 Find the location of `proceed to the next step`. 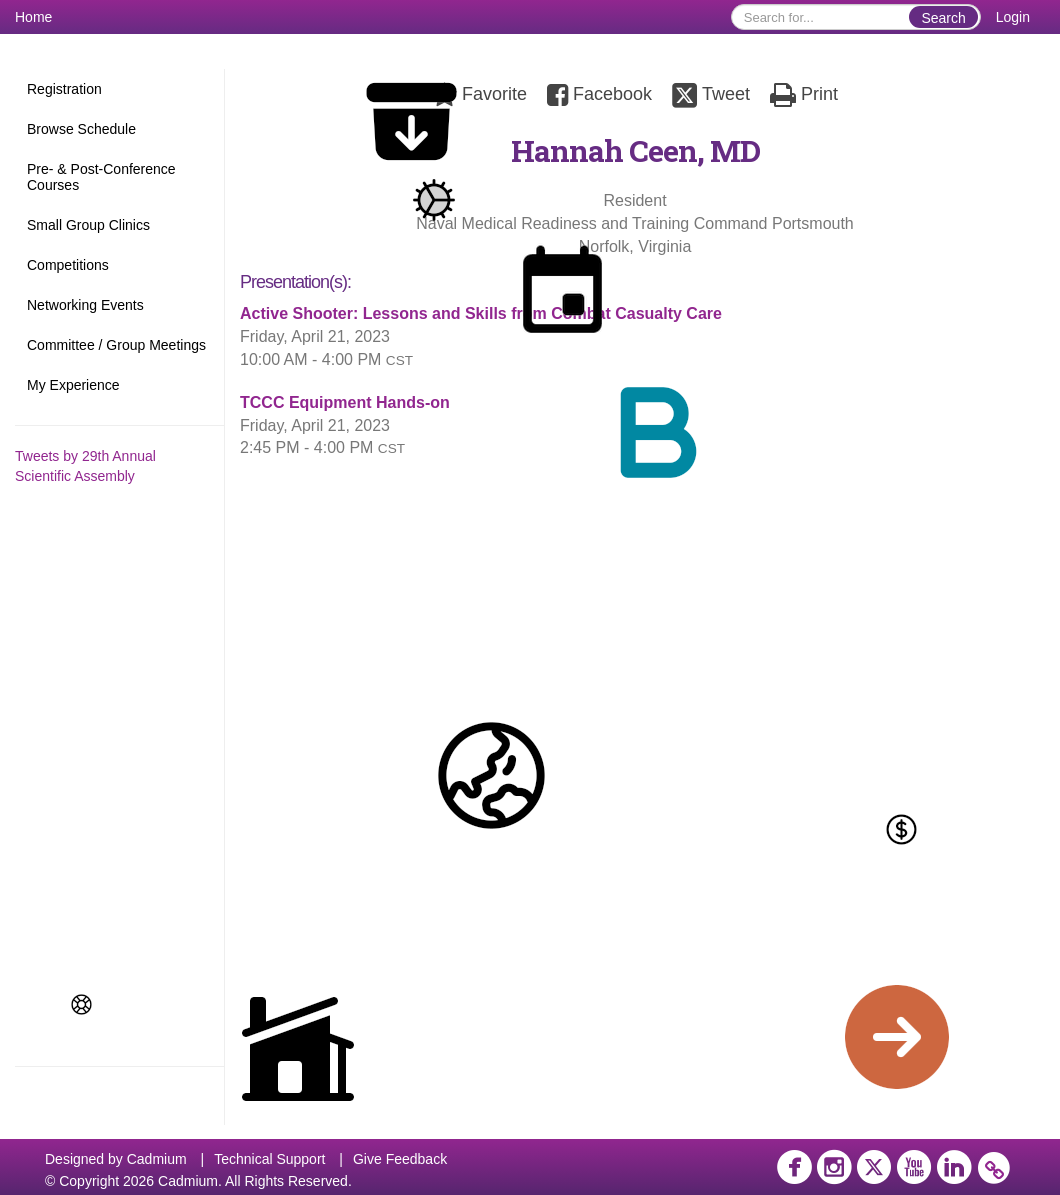

proceed to the next step is located at coordinates (897, 1037).